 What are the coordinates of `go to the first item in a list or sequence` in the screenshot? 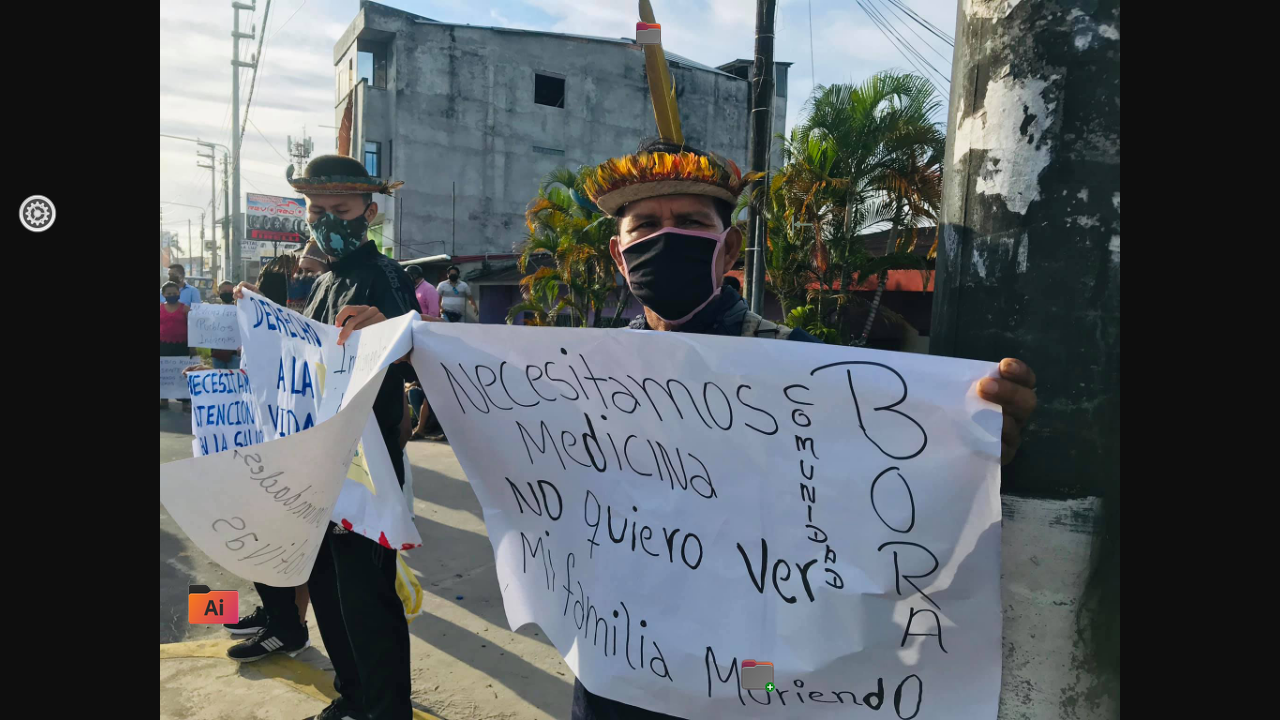 It's located at (802, 224).